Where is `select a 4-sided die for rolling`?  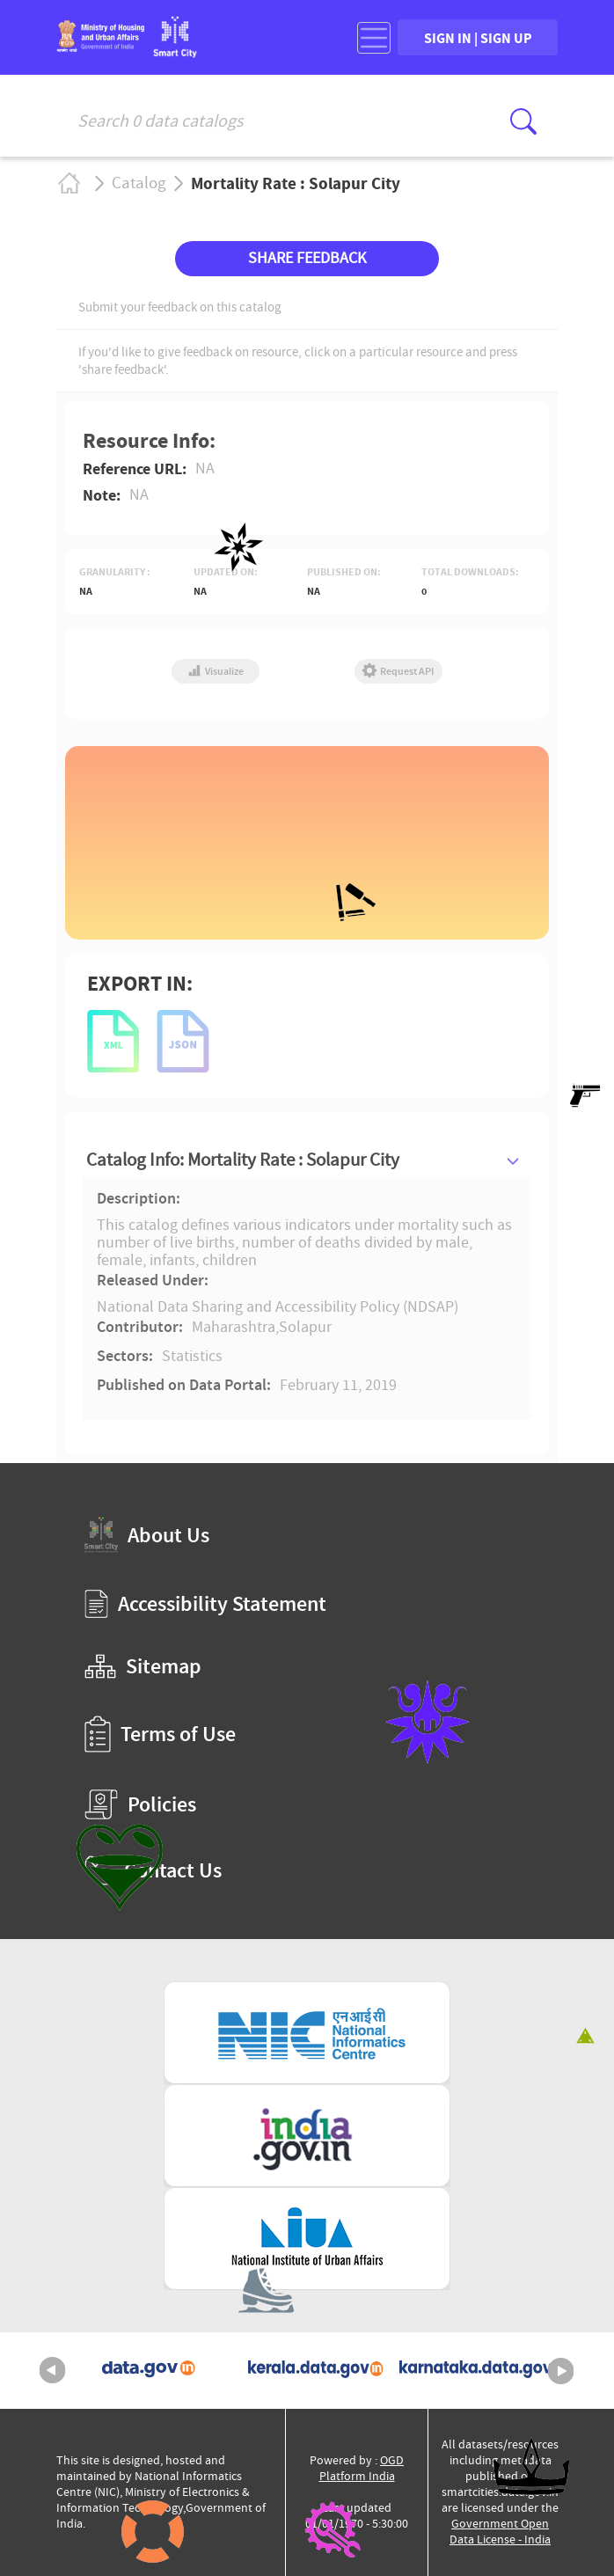
select a 4-sided die for rolling is located at coordinates (585, 2035).